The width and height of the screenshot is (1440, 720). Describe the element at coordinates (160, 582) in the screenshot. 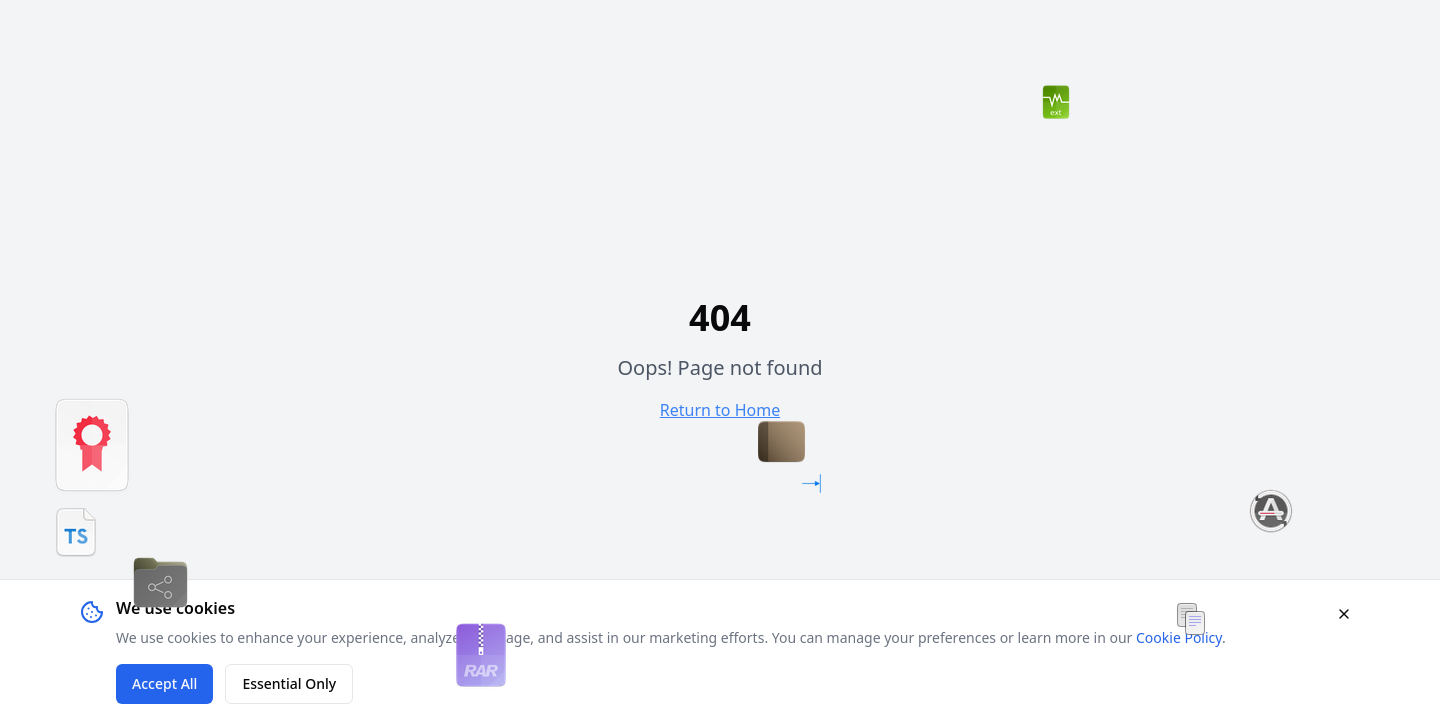

I see `access your public shared folder` at that location.